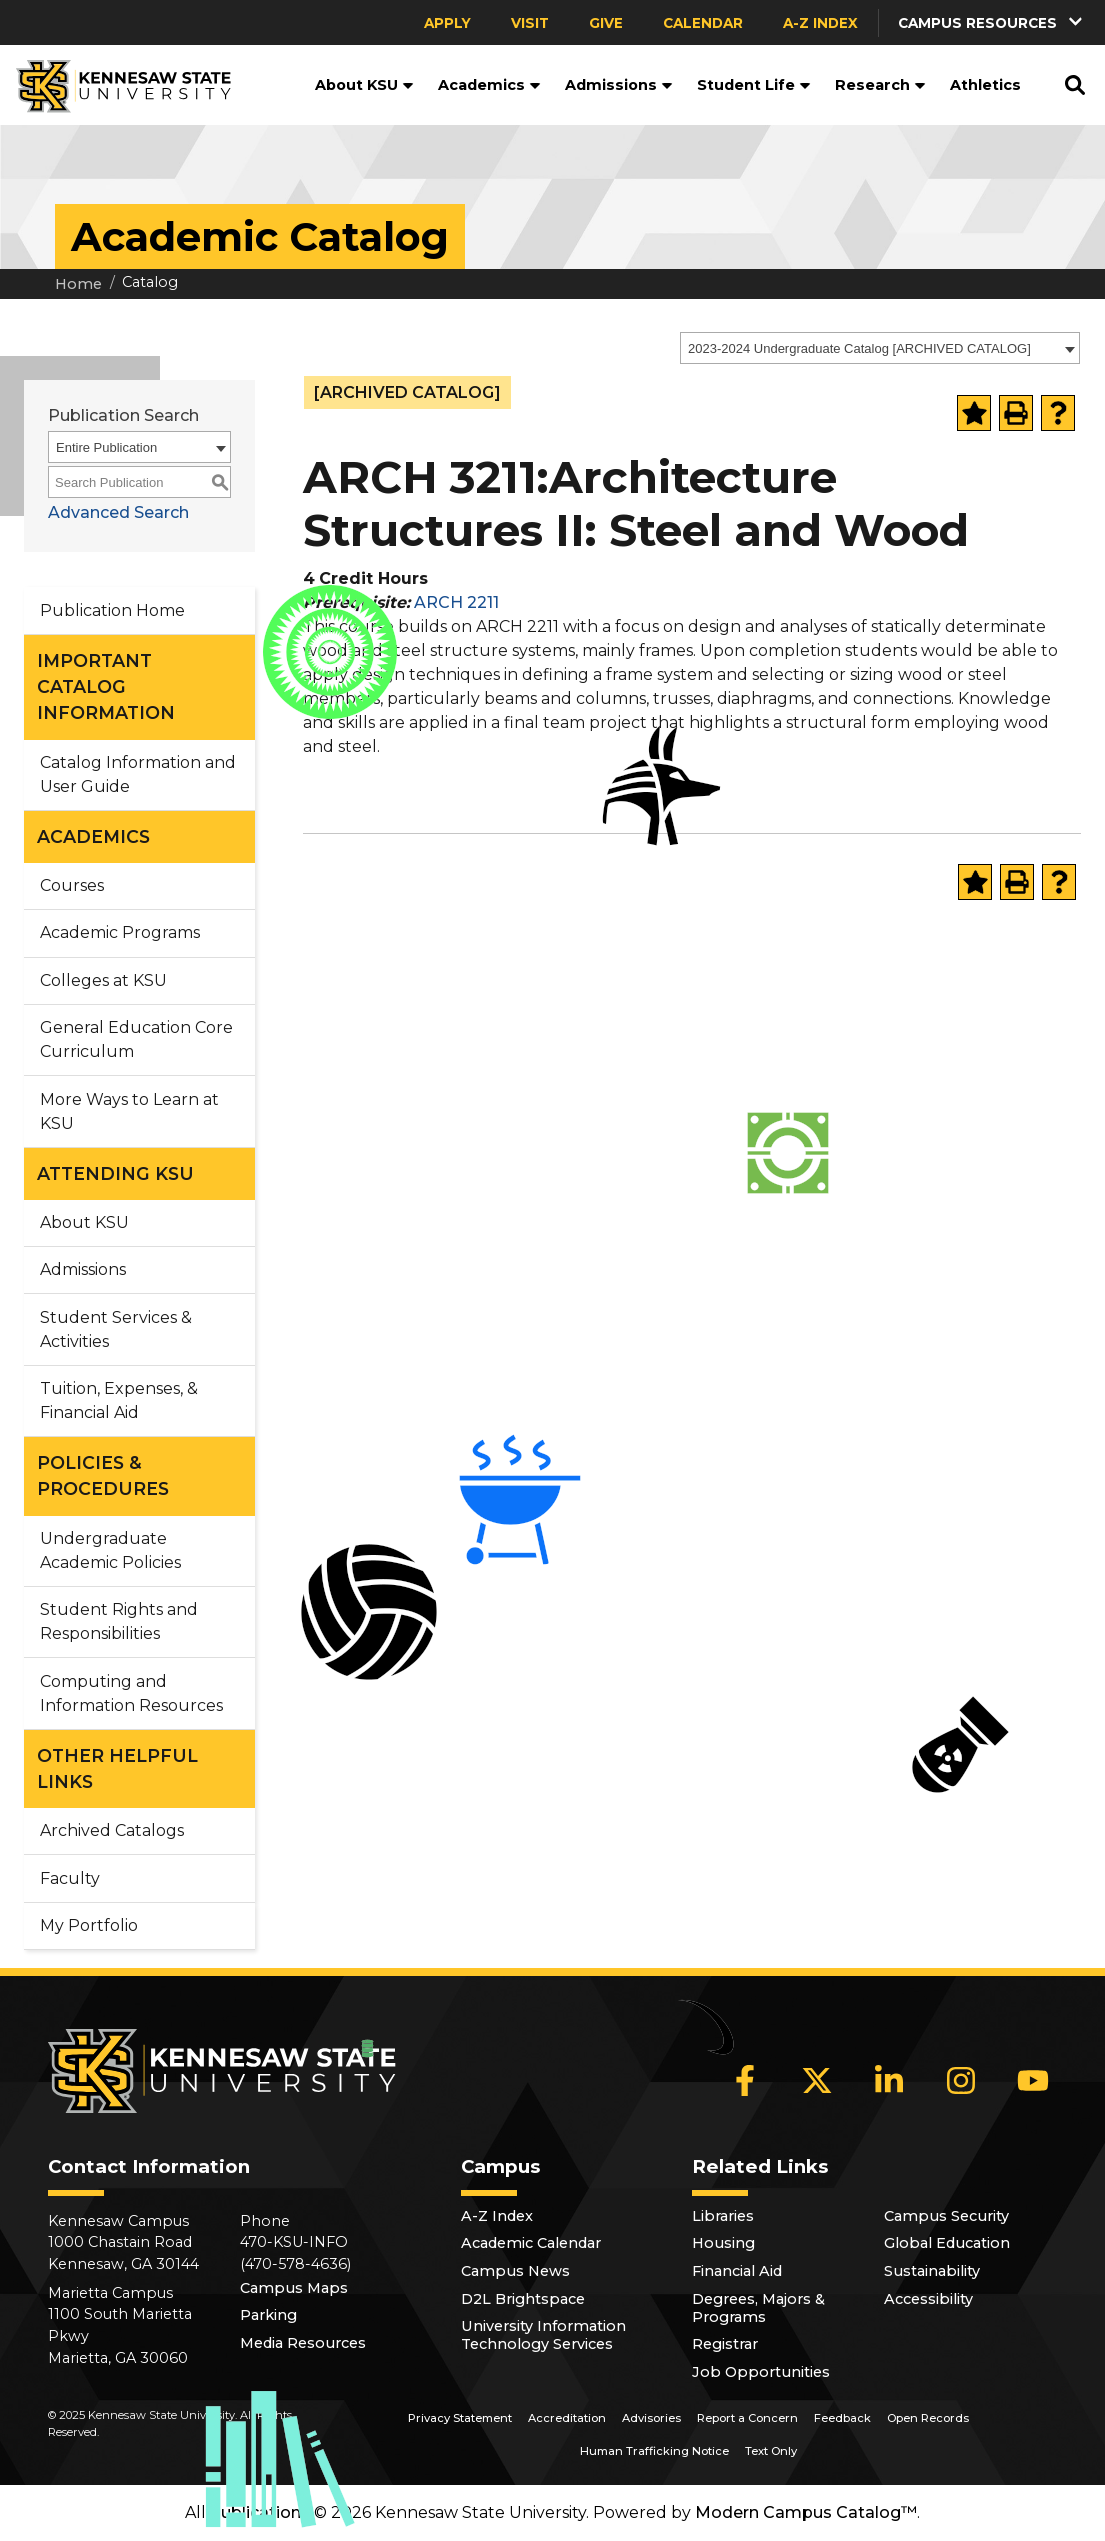 The height and width of the screenshot is (2541, 1105). I want to click on select anubis character or deity, so click(661, 785).